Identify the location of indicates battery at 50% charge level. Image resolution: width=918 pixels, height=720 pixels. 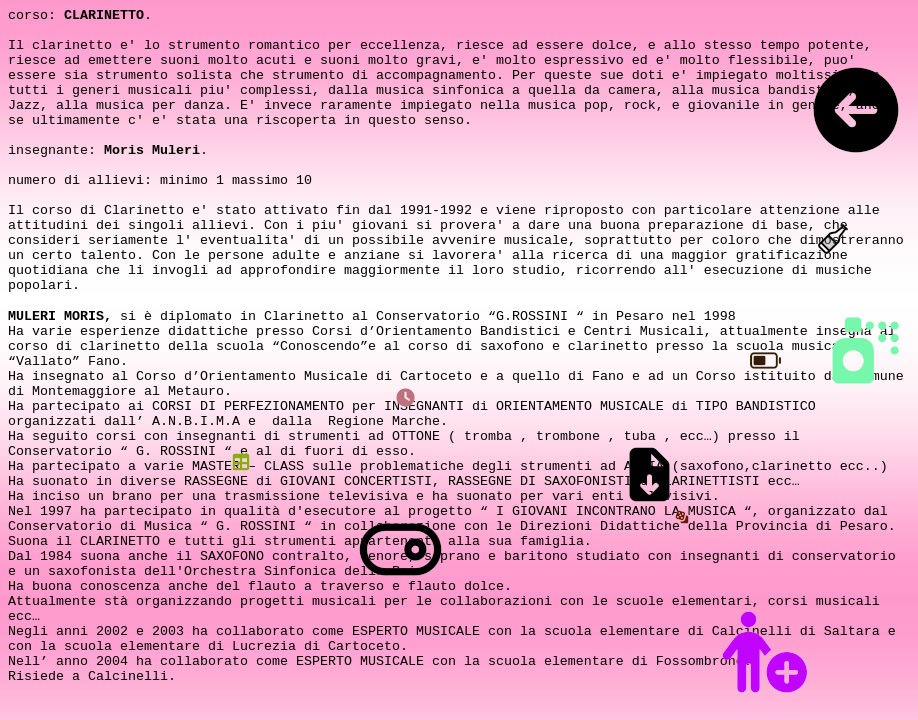
(765, 360).